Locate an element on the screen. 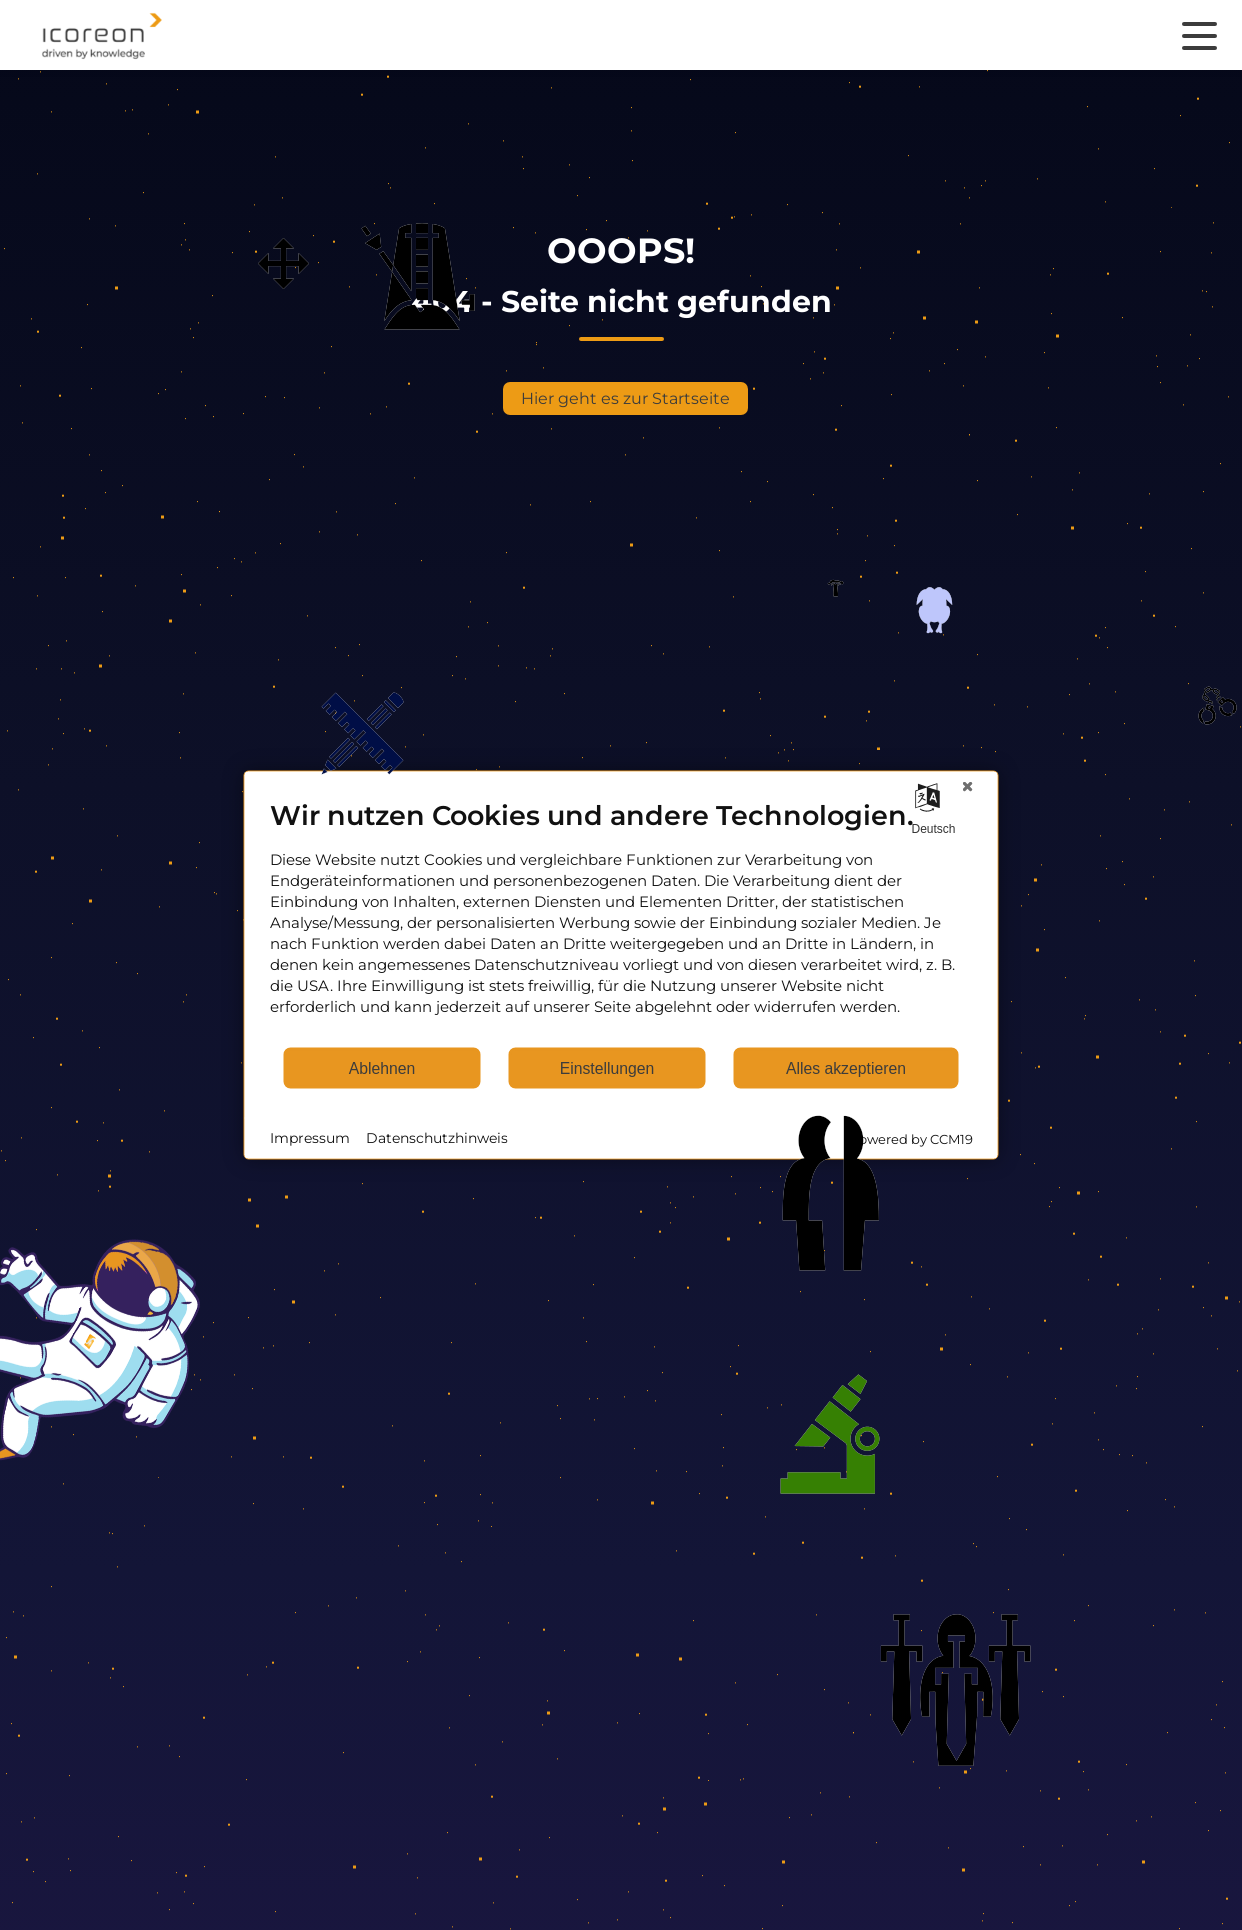  access research or analysis tools is located at coordinates (830, 1433).